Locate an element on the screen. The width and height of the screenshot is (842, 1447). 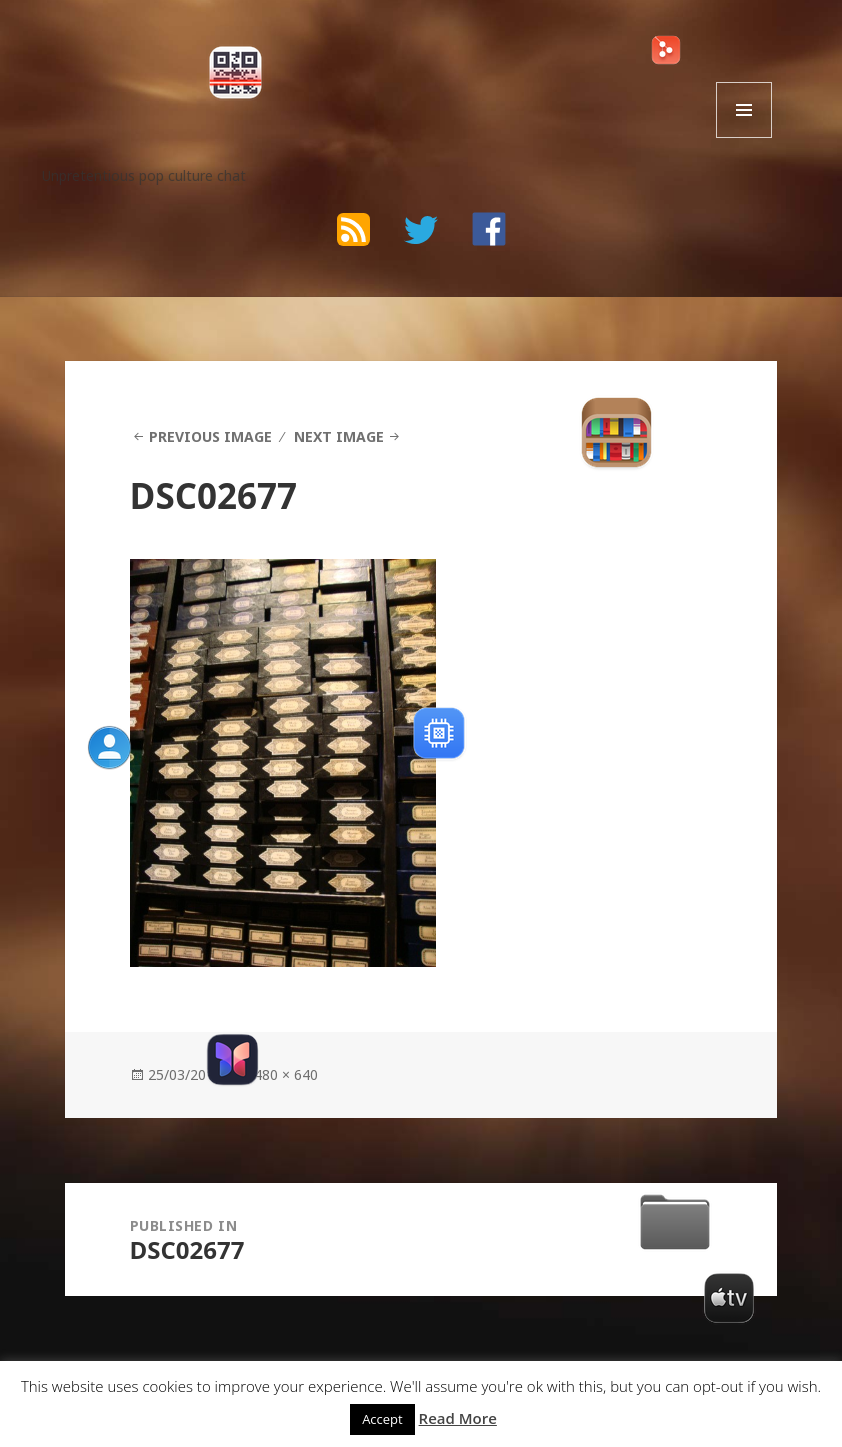
open the journal app is located at coordinates (232, 1059).